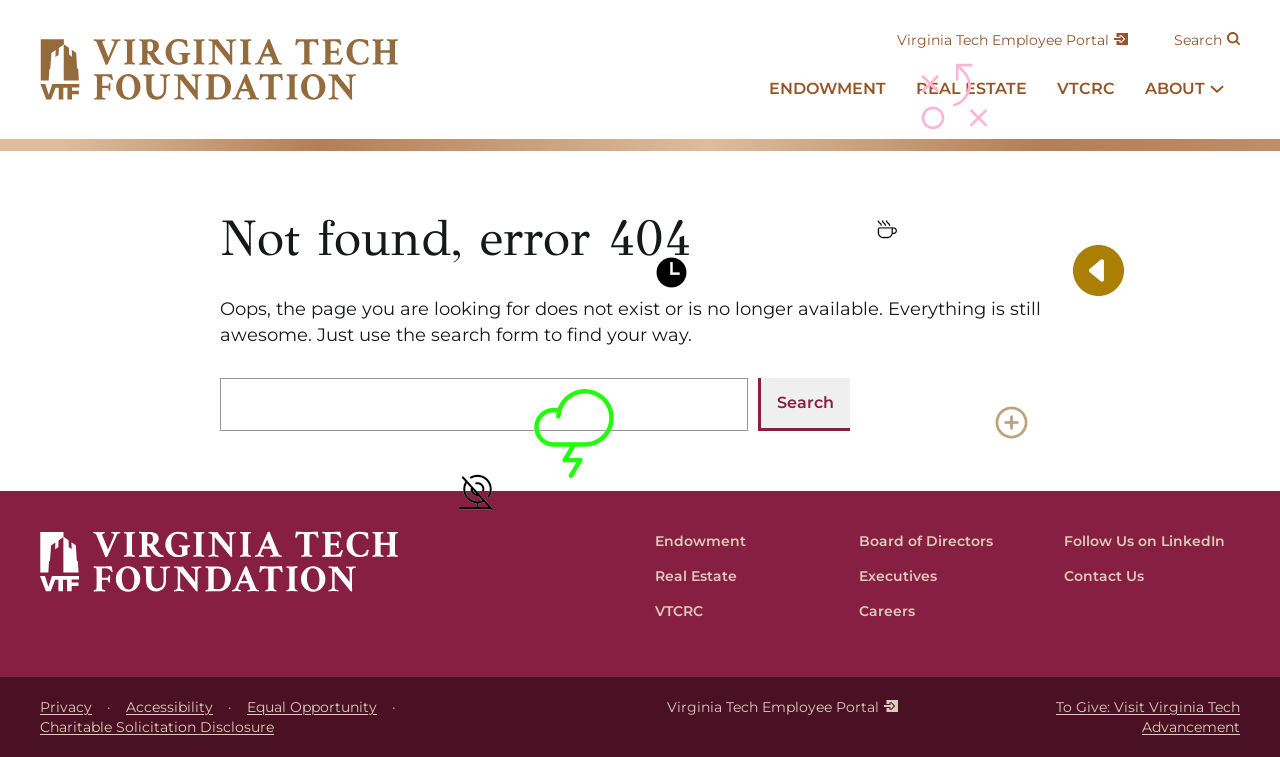  I want to click on camera is disabled or blocked, so click(477, 493).